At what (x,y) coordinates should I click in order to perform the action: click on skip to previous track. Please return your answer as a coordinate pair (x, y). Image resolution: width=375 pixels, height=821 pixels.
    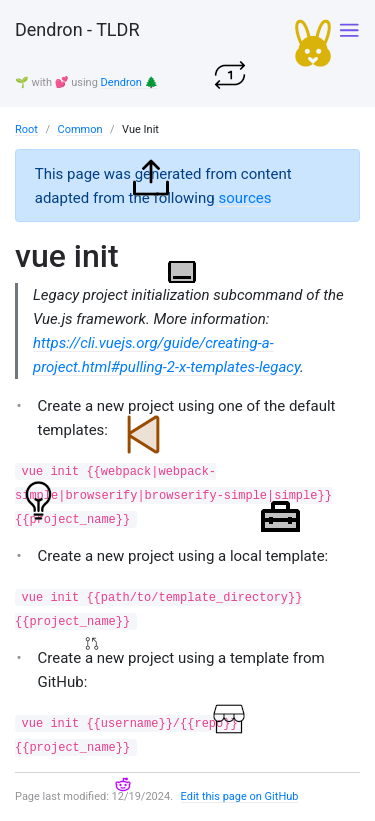
    Looking at the image, I should click on (143, 434).